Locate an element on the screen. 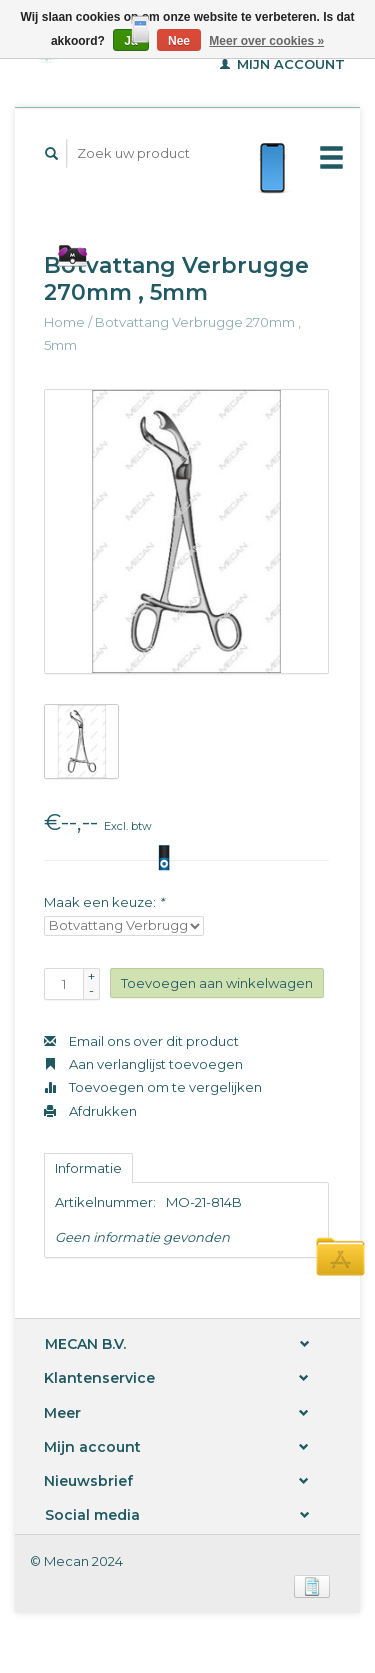  iPhone XR device icon is located at coordinates (272, 168).